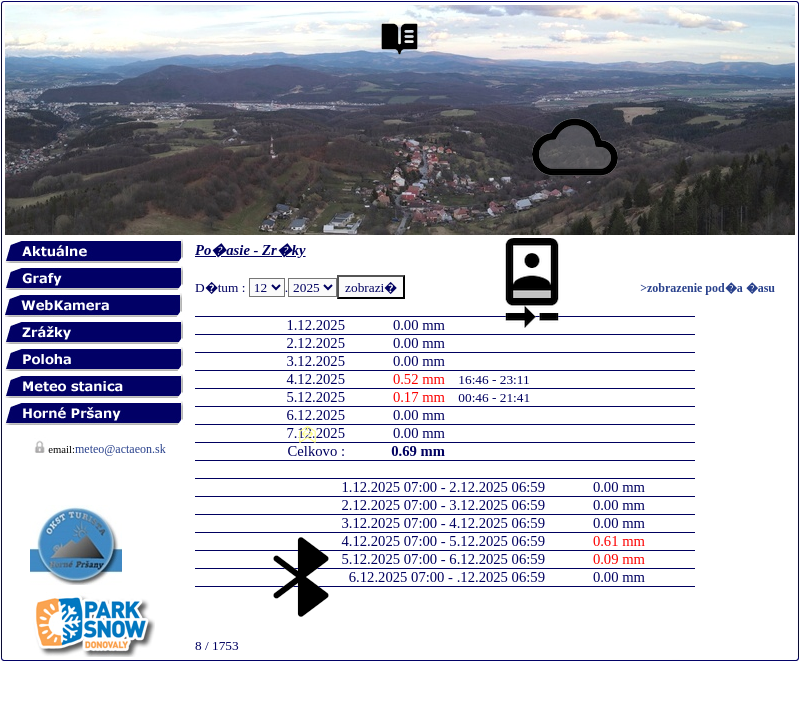  I want to click on mirror or flip content horizontally, so click(307, 434).